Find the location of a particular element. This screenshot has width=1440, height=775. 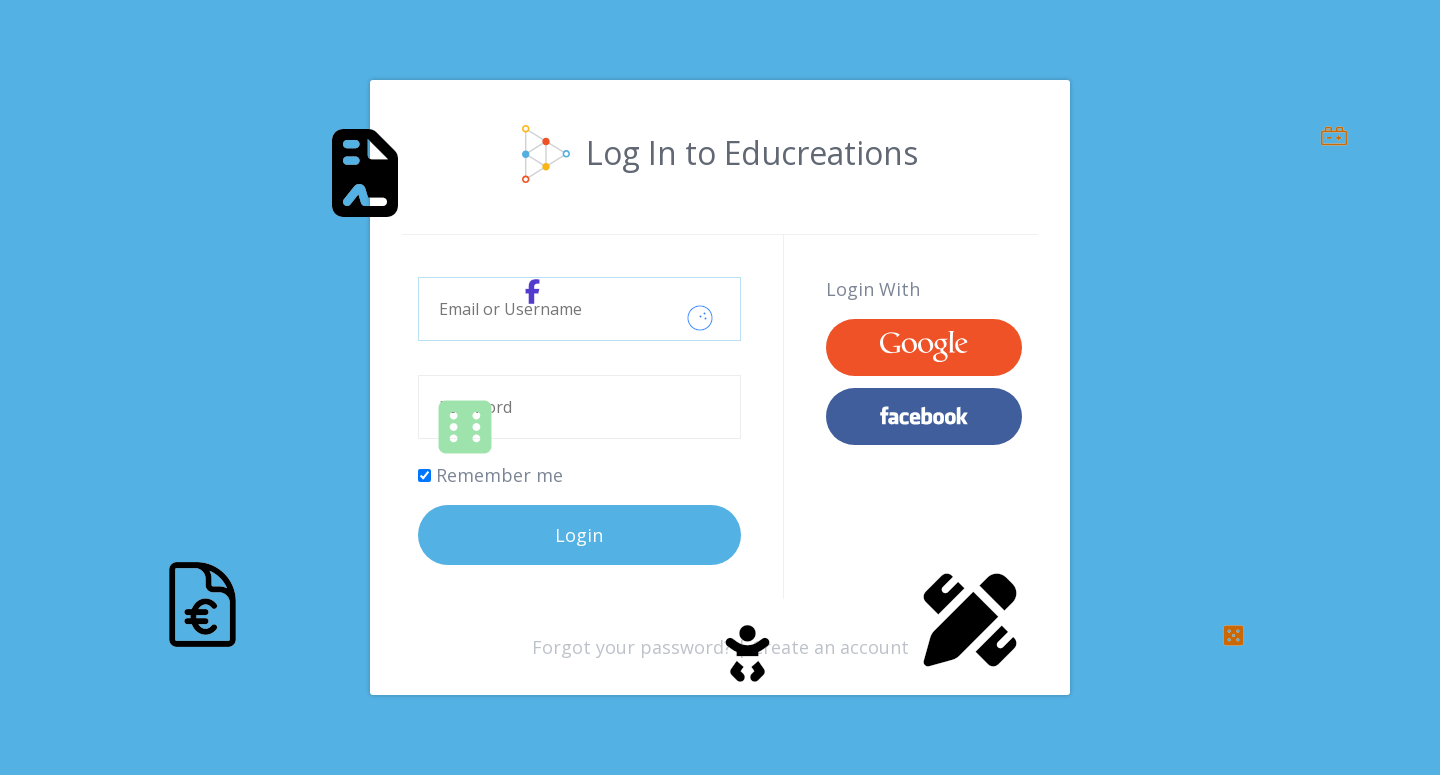

connect with facebook is located at coordinates (532, 291).